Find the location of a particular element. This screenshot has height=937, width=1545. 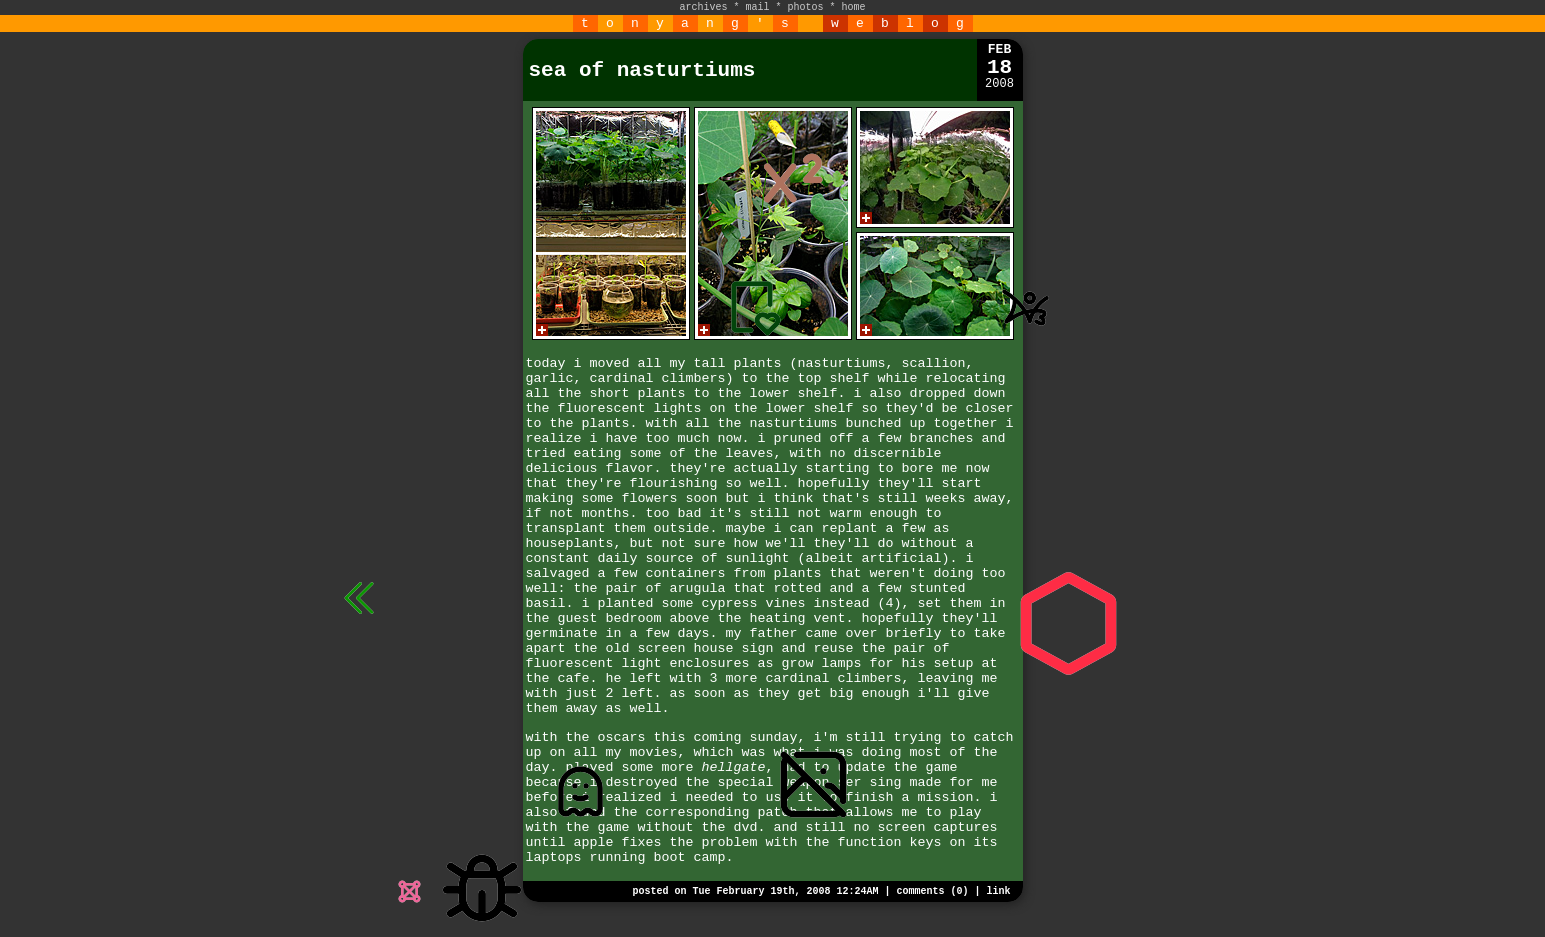

apply superscript formatting to selected text is located at coordinates (790, 183).